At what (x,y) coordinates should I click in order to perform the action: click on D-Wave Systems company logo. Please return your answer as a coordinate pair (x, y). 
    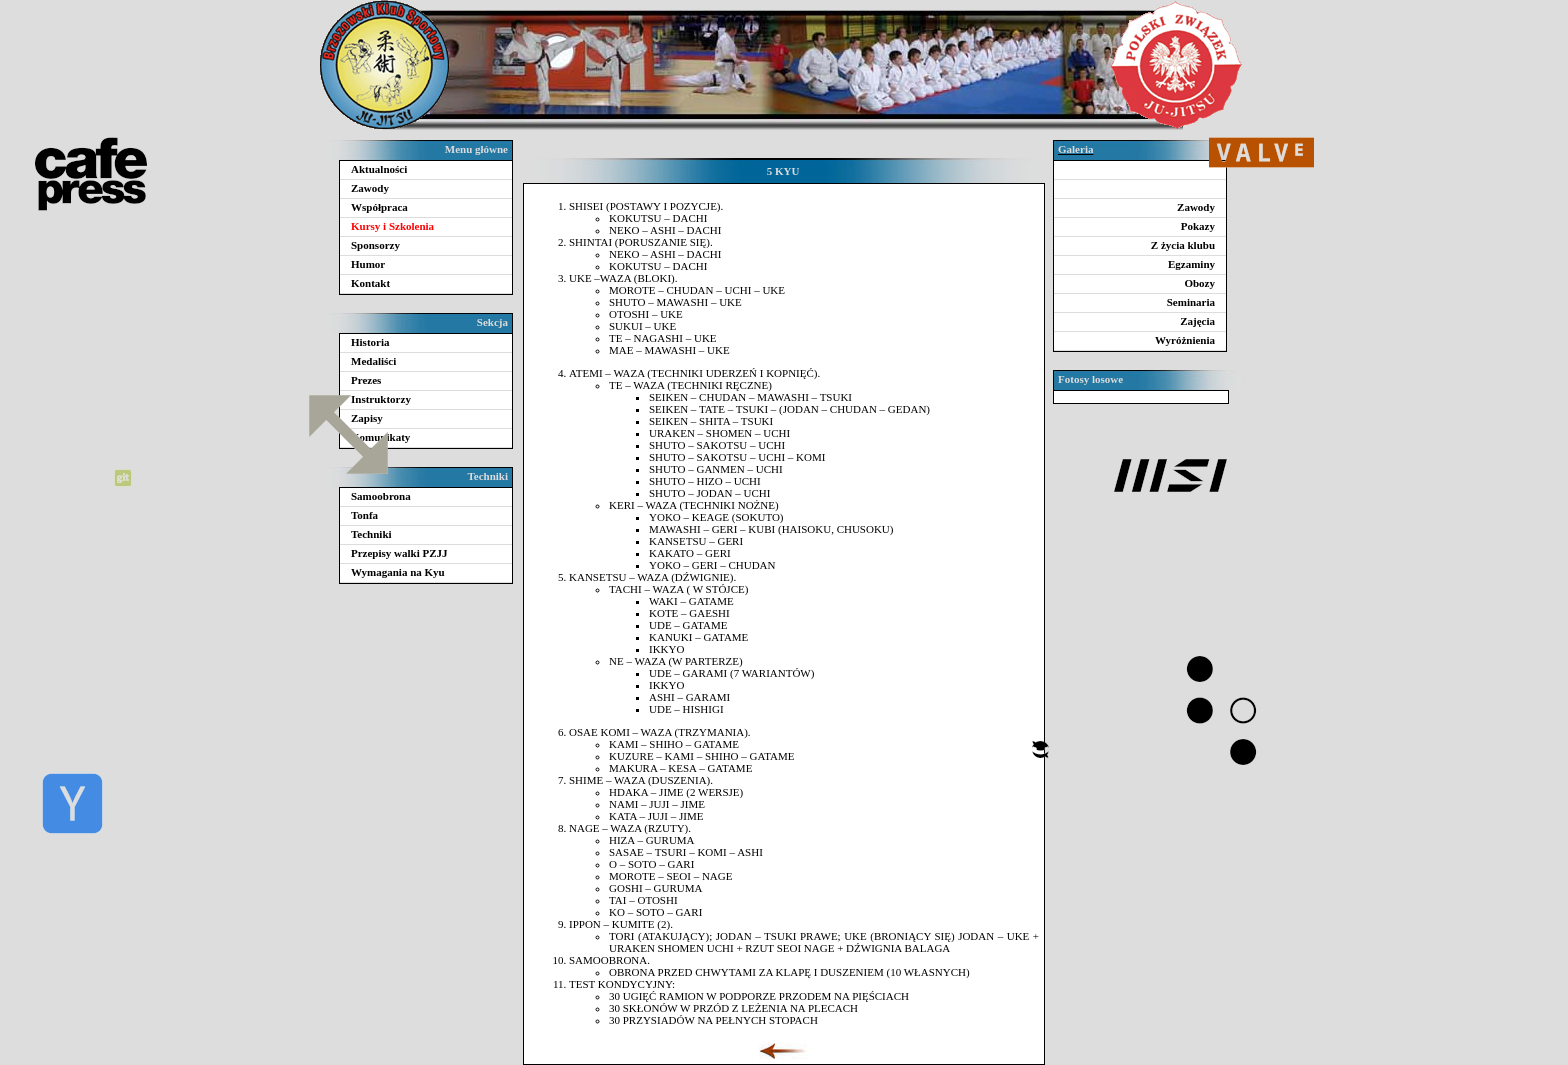
    Looking at the image, I should click on (1221, 710).